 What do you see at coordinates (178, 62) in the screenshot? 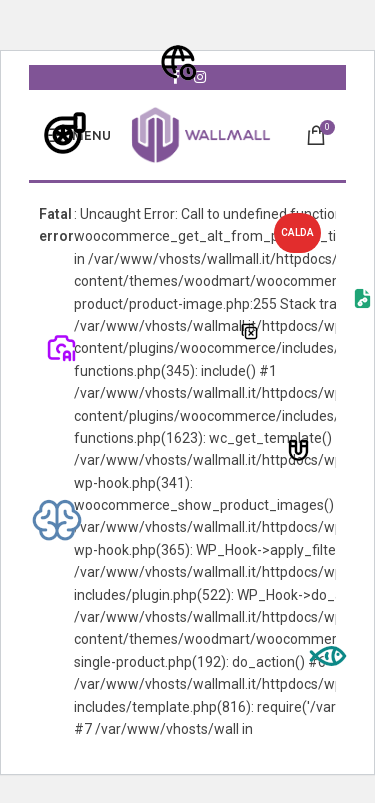
I see `set or change timezone preferences` at bounding box center [178, 62].